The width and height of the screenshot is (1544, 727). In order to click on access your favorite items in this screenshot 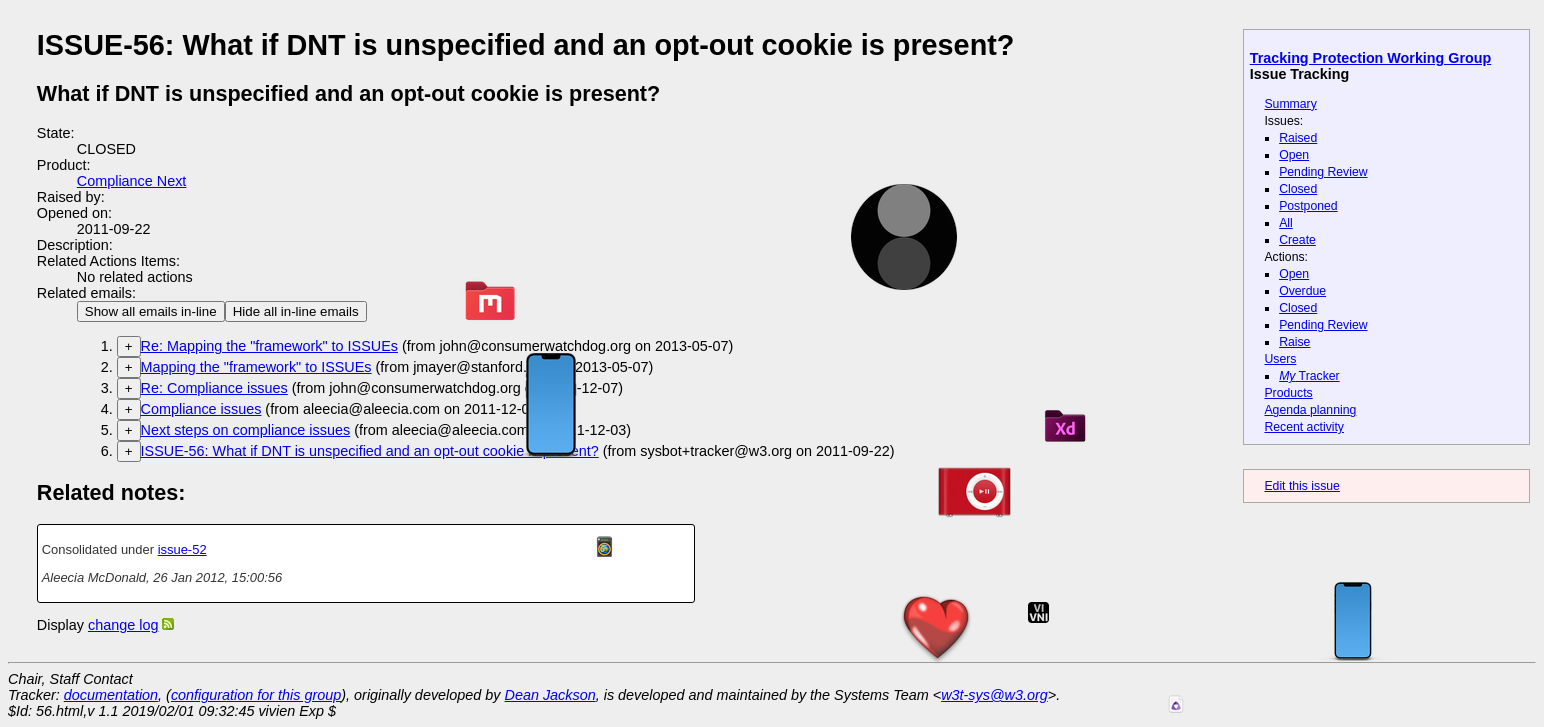, I will do `click(939, 629)`.